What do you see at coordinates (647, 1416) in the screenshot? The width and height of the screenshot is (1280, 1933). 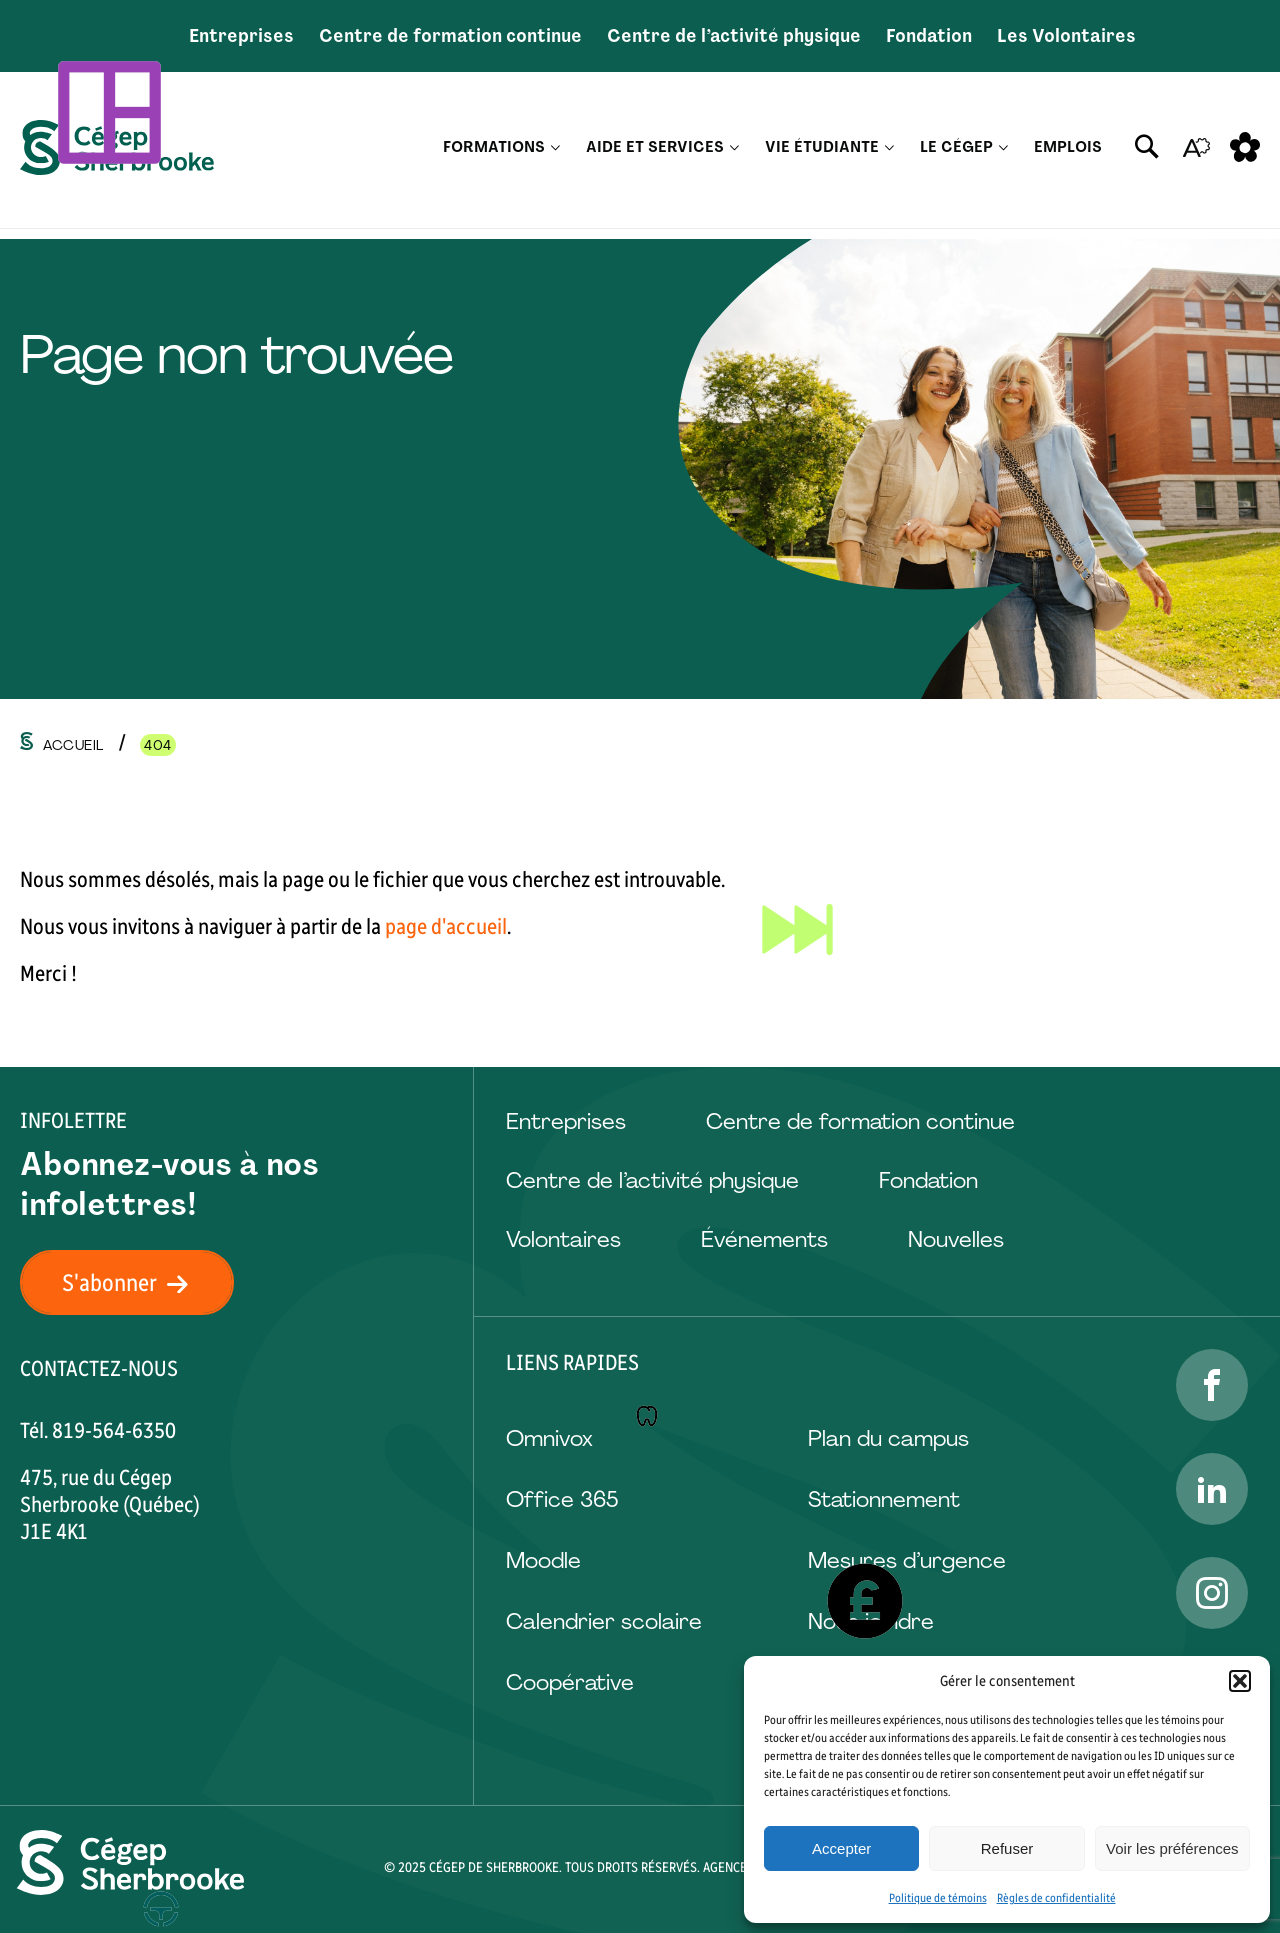 I see `access dental health or dentist services` at bounding box center [647, 1416].